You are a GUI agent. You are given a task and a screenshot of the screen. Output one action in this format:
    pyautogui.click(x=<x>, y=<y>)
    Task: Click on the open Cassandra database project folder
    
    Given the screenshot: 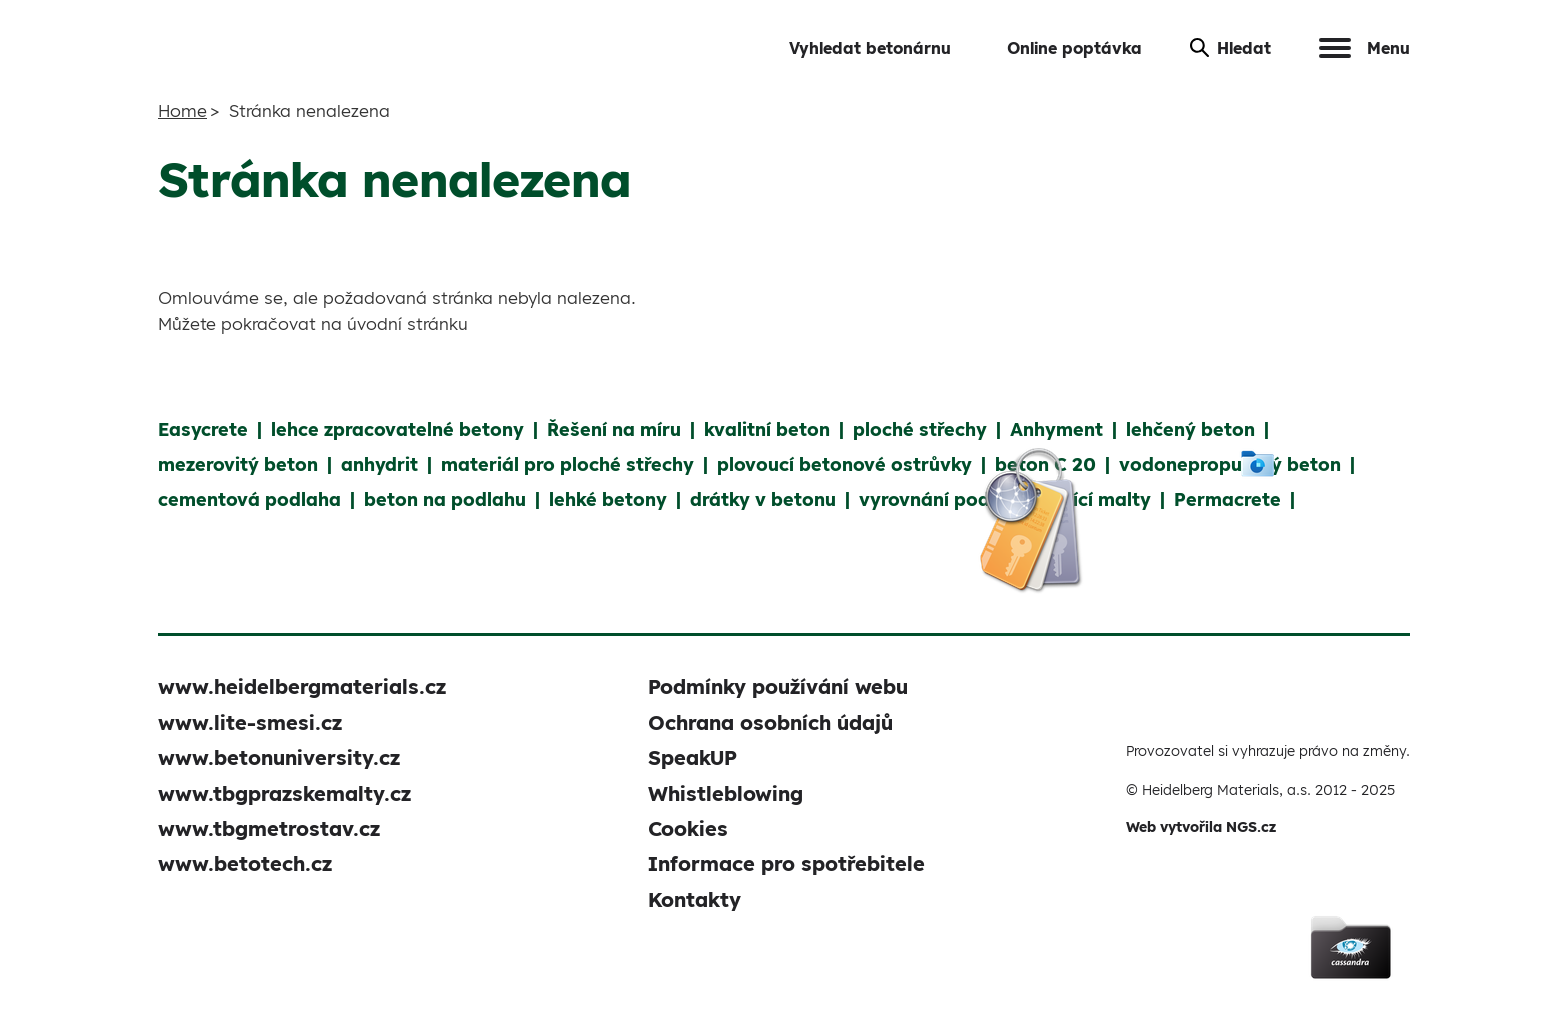 What is the action you would take?
    pyautogui.click(x=1350, y=949)
    